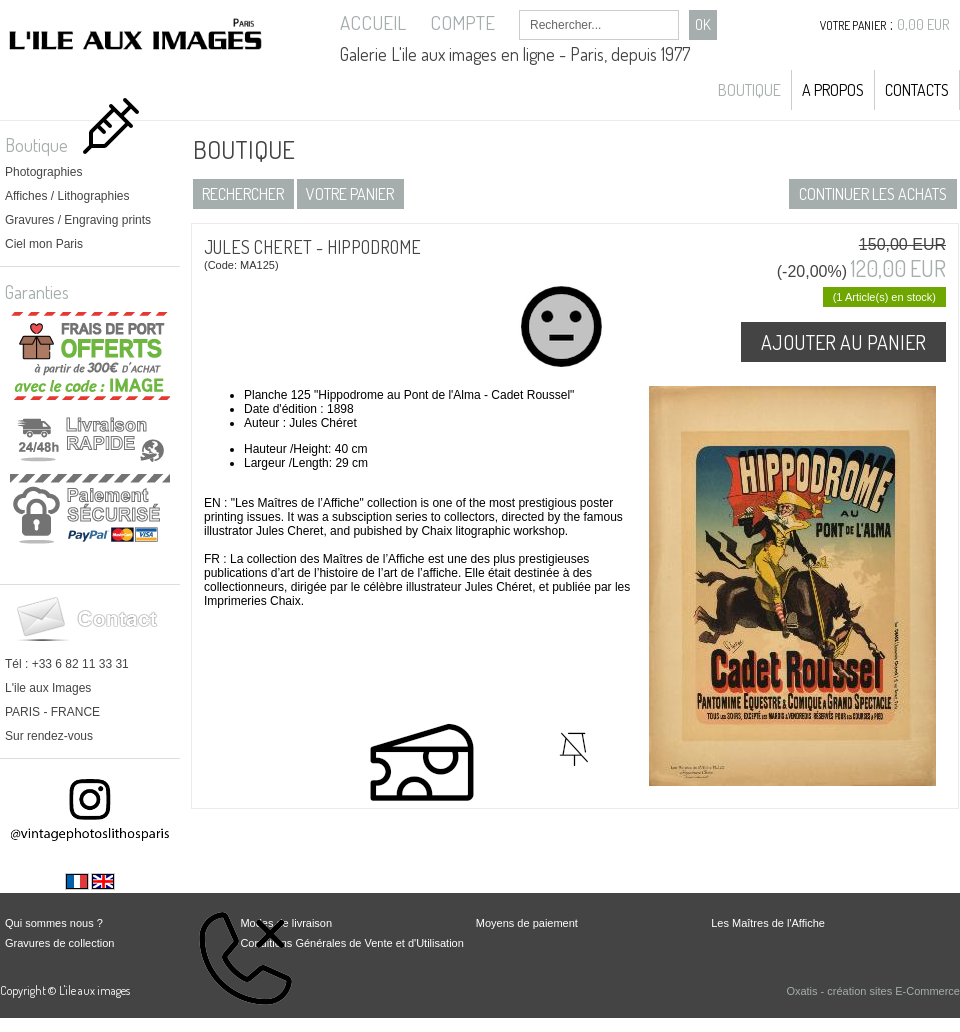 Image resolution: width=960 pixels, height=1032 pixels. I want to click on unpin this item, so click(574, 747).